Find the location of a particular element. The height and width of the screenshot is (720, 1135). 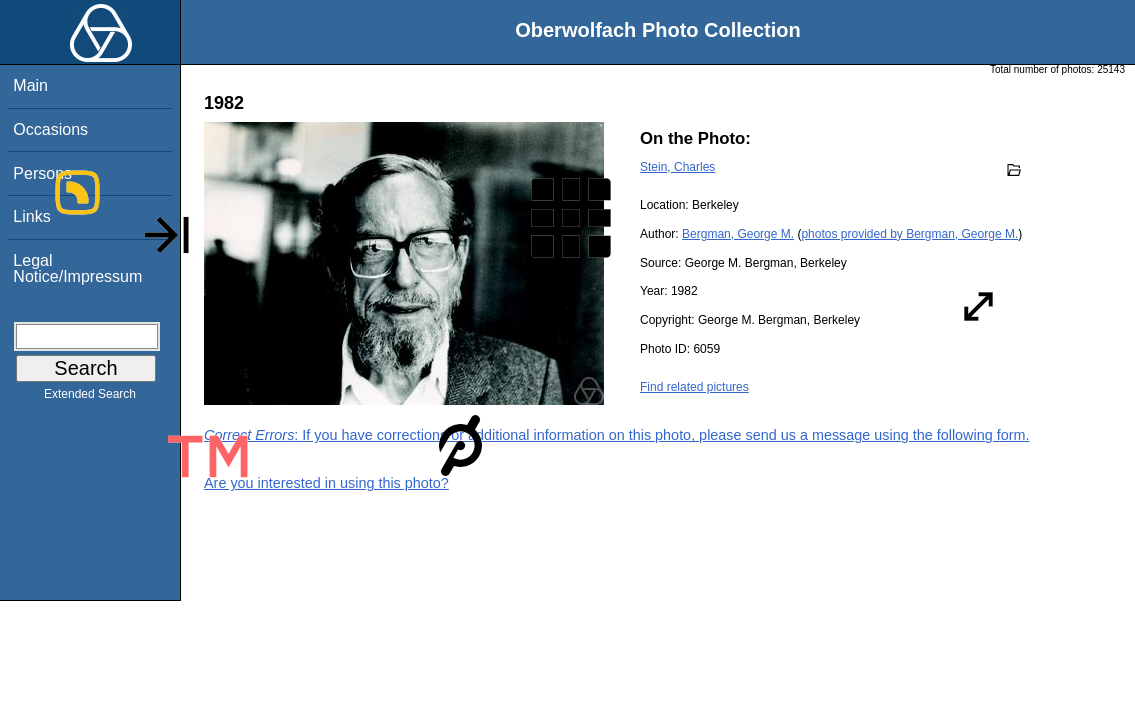

open the Peloton app is located at coordinates (460, 445).